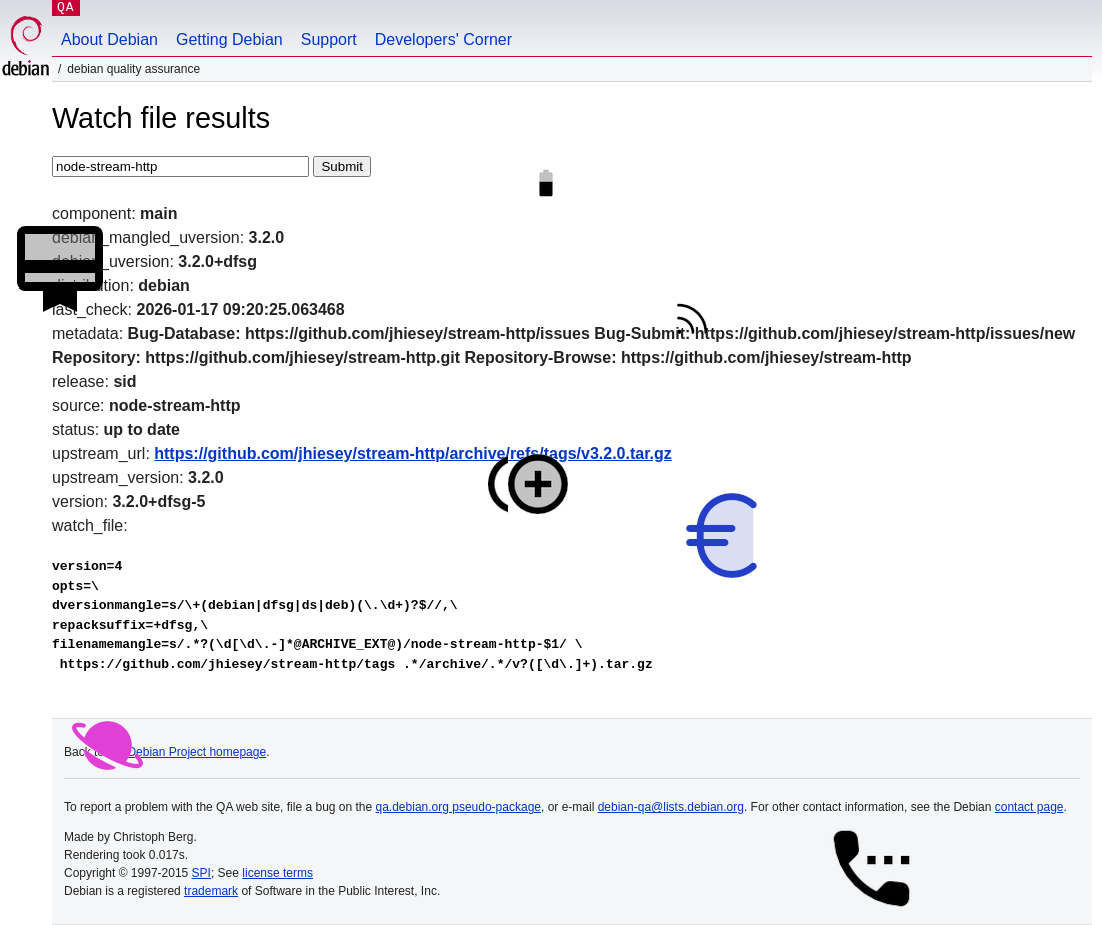  I want to click on access phone or call settings, so click(871, 868).